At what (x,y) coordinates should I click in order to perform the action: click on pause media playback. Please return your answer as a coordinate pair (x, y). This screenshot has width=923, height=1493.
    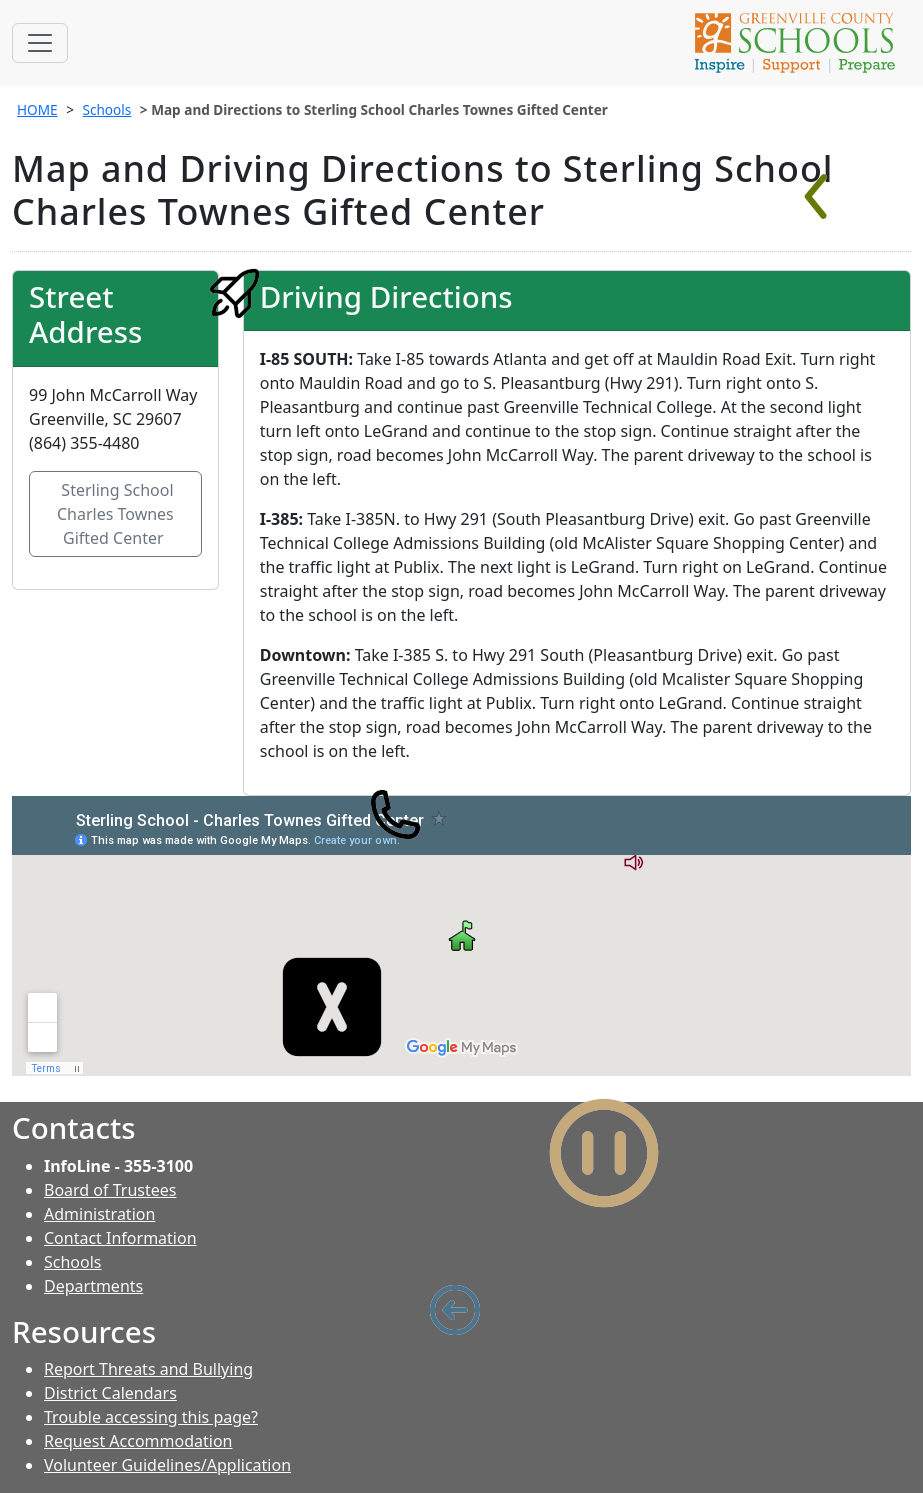
    Looking at the image, I should click on (604, 1153).